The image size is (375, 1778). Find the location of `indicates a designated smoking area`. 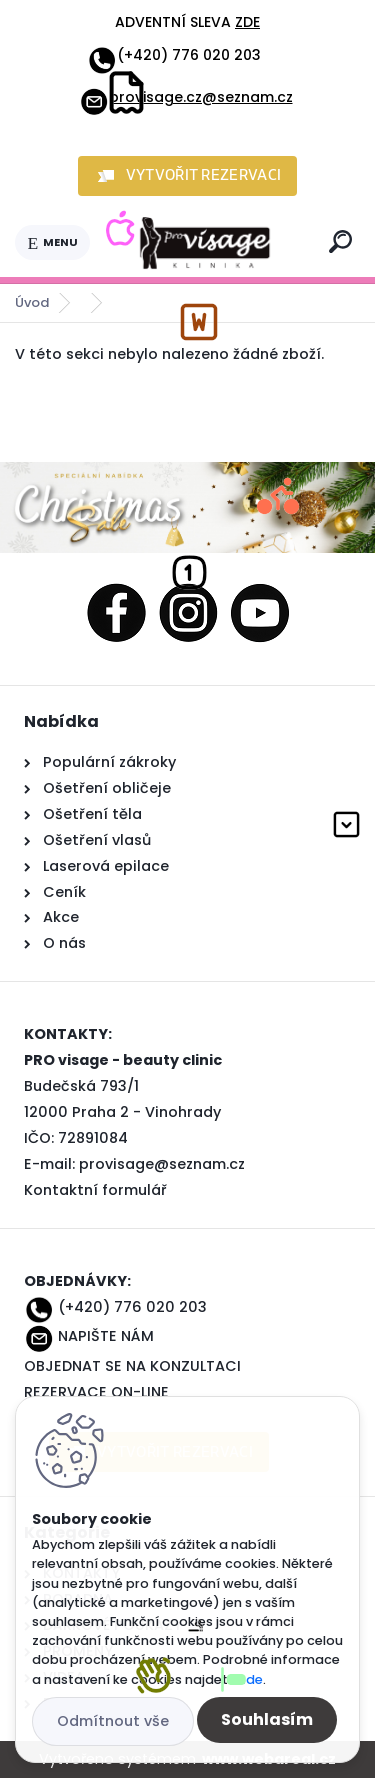

indicates a designated smoking area is located at coordinates (195, 1626).